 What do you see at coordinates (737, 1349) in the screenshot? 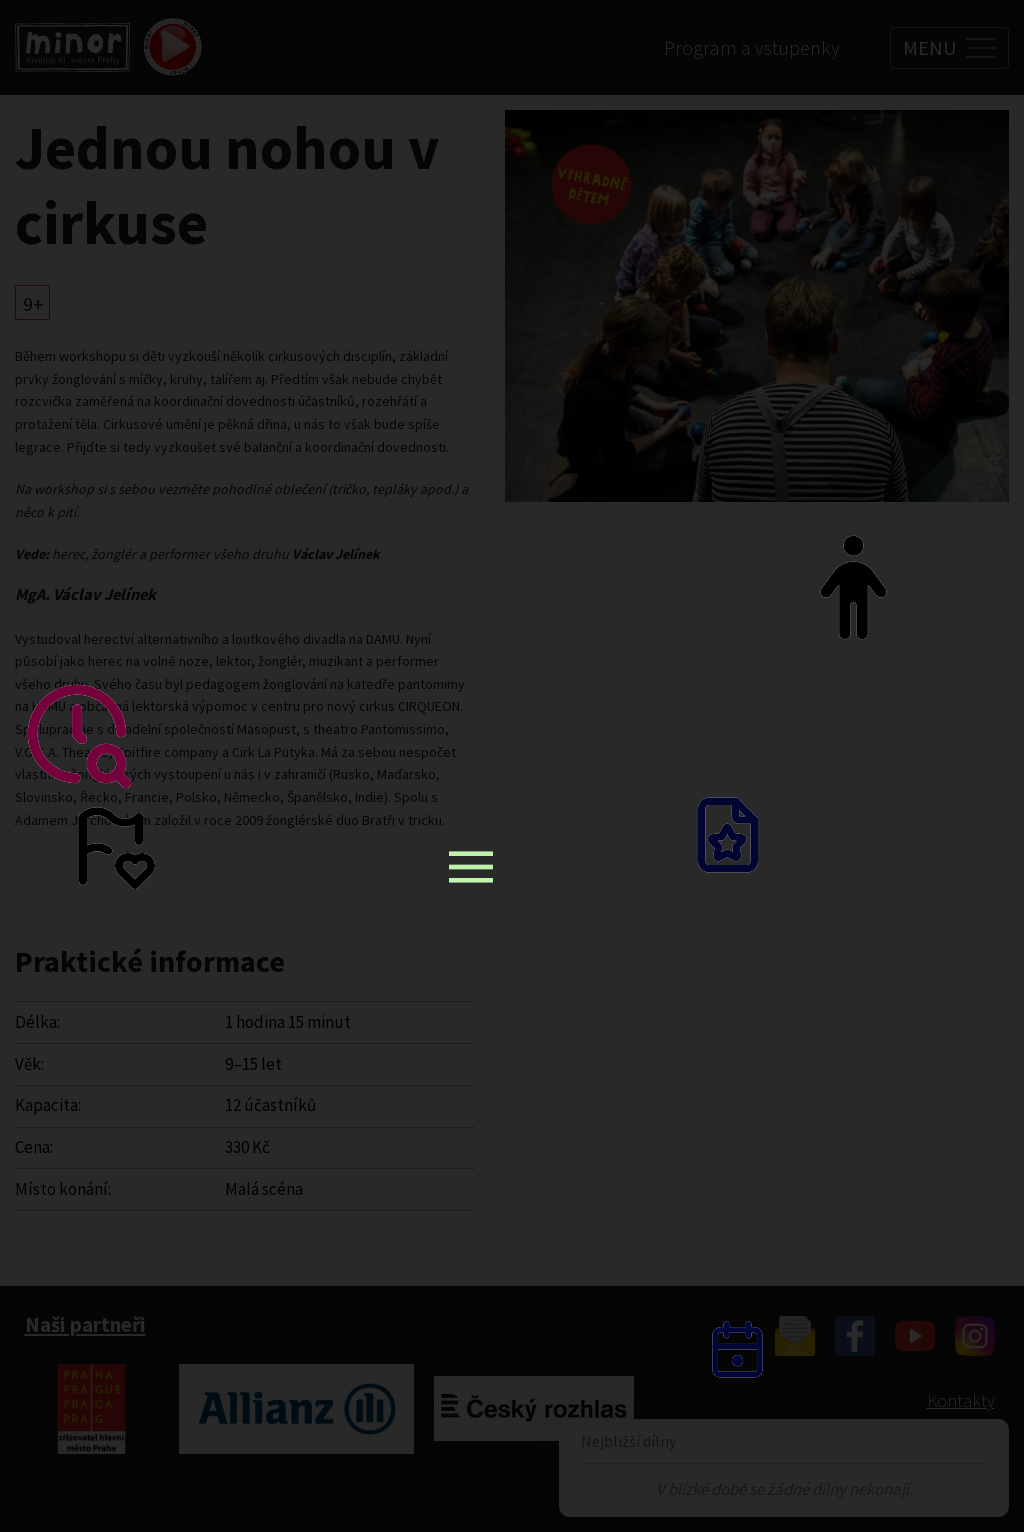
I see `view upcoming deadlines or due dates` at bounding box center [737, 1349].